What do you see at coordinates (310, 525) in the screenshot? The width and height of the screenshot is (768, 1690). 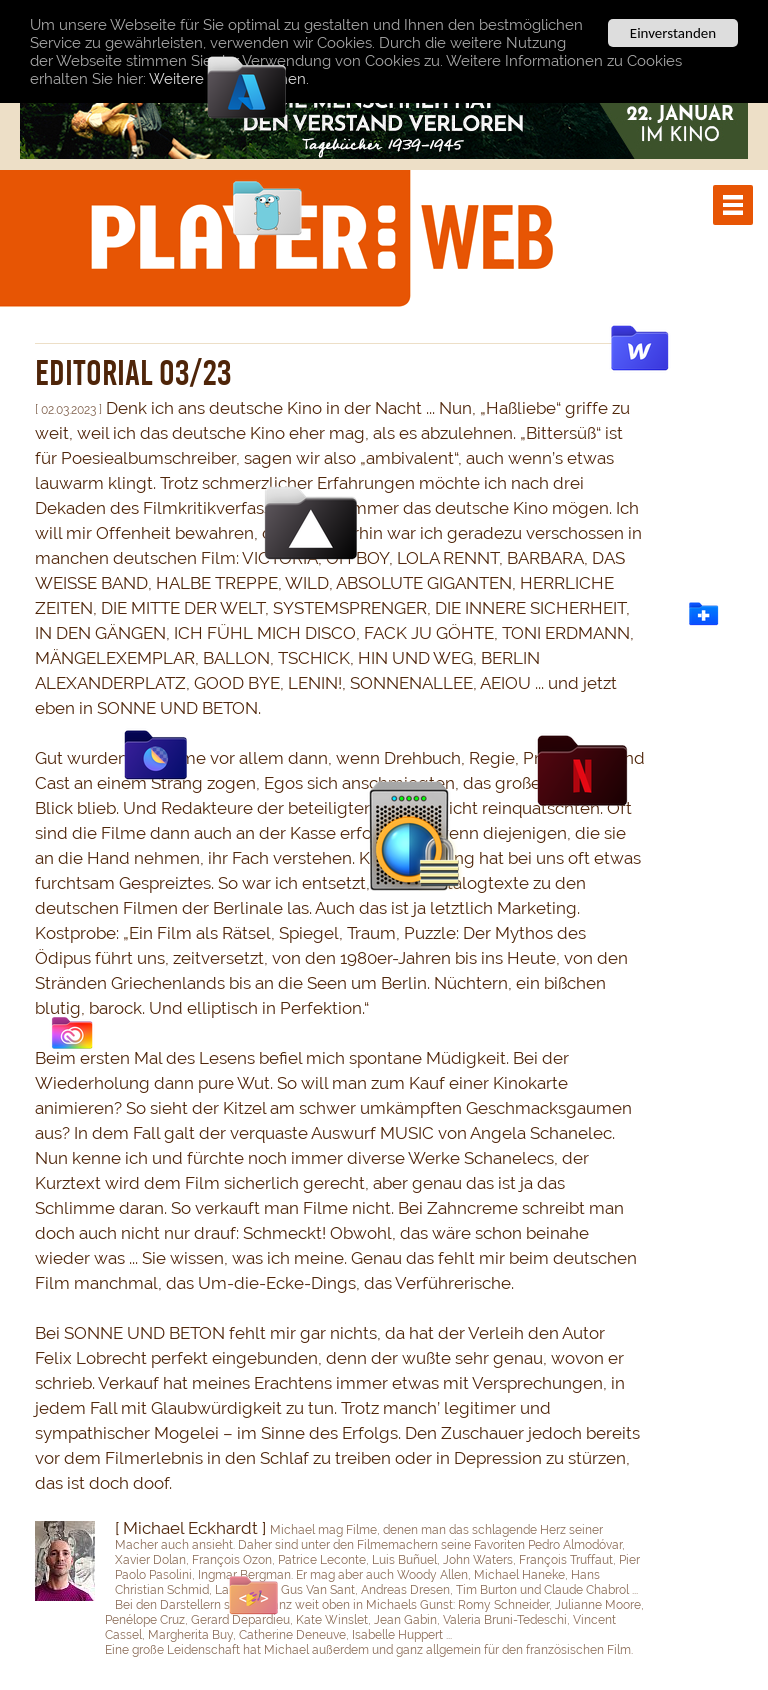 I see `open vercel project files` at bounding box center [310, 525].